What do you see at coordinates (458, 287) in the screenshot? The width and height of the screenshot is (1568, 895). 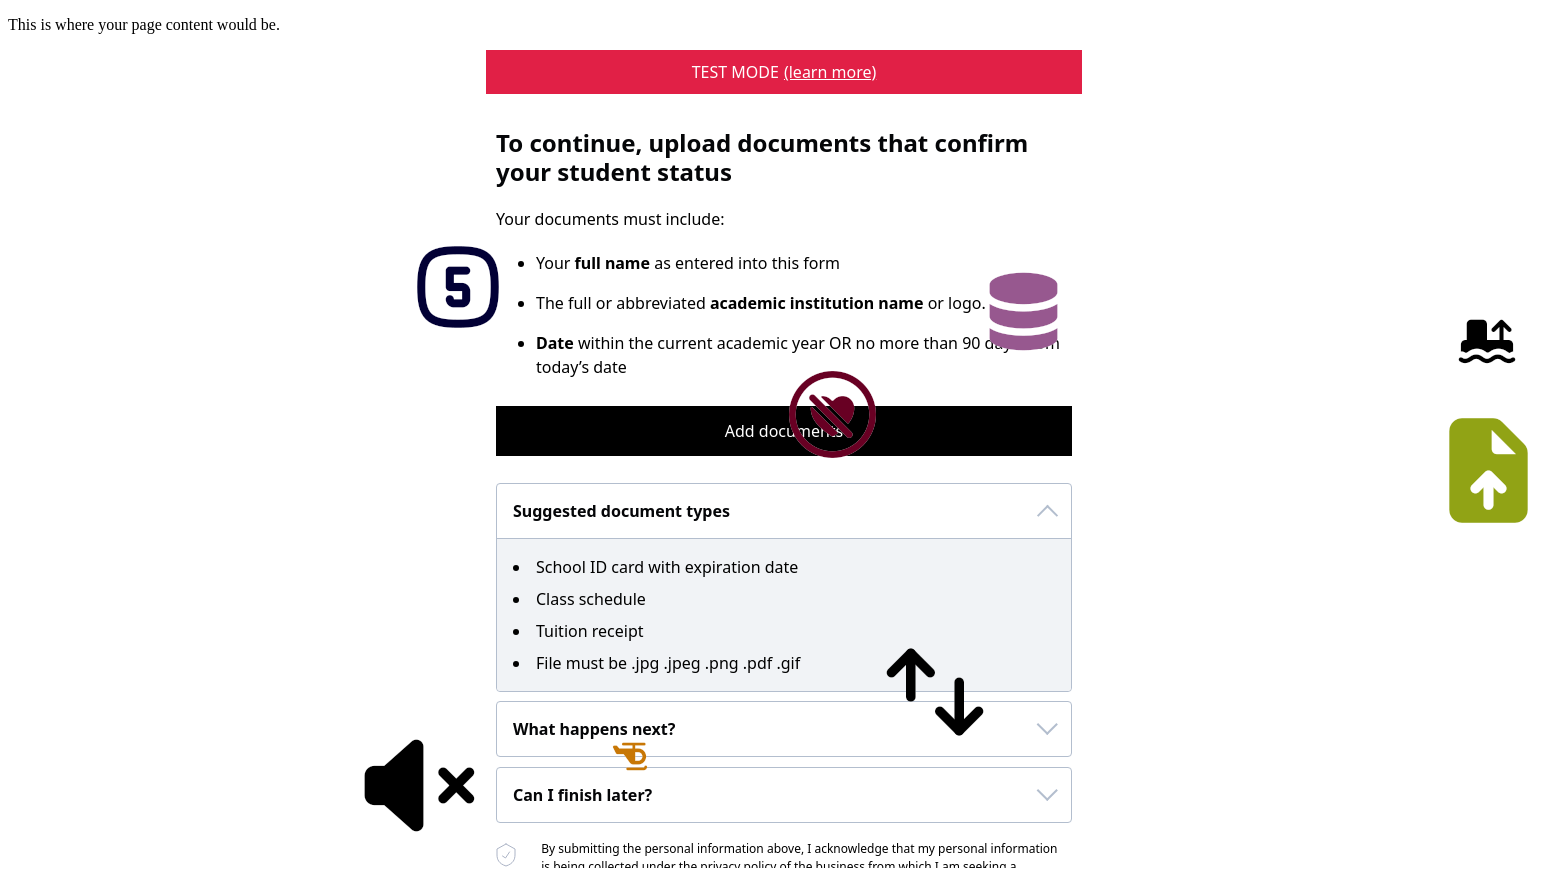 I see `indicates step 5 in a multi-step process` at bounding box center [458, 287].